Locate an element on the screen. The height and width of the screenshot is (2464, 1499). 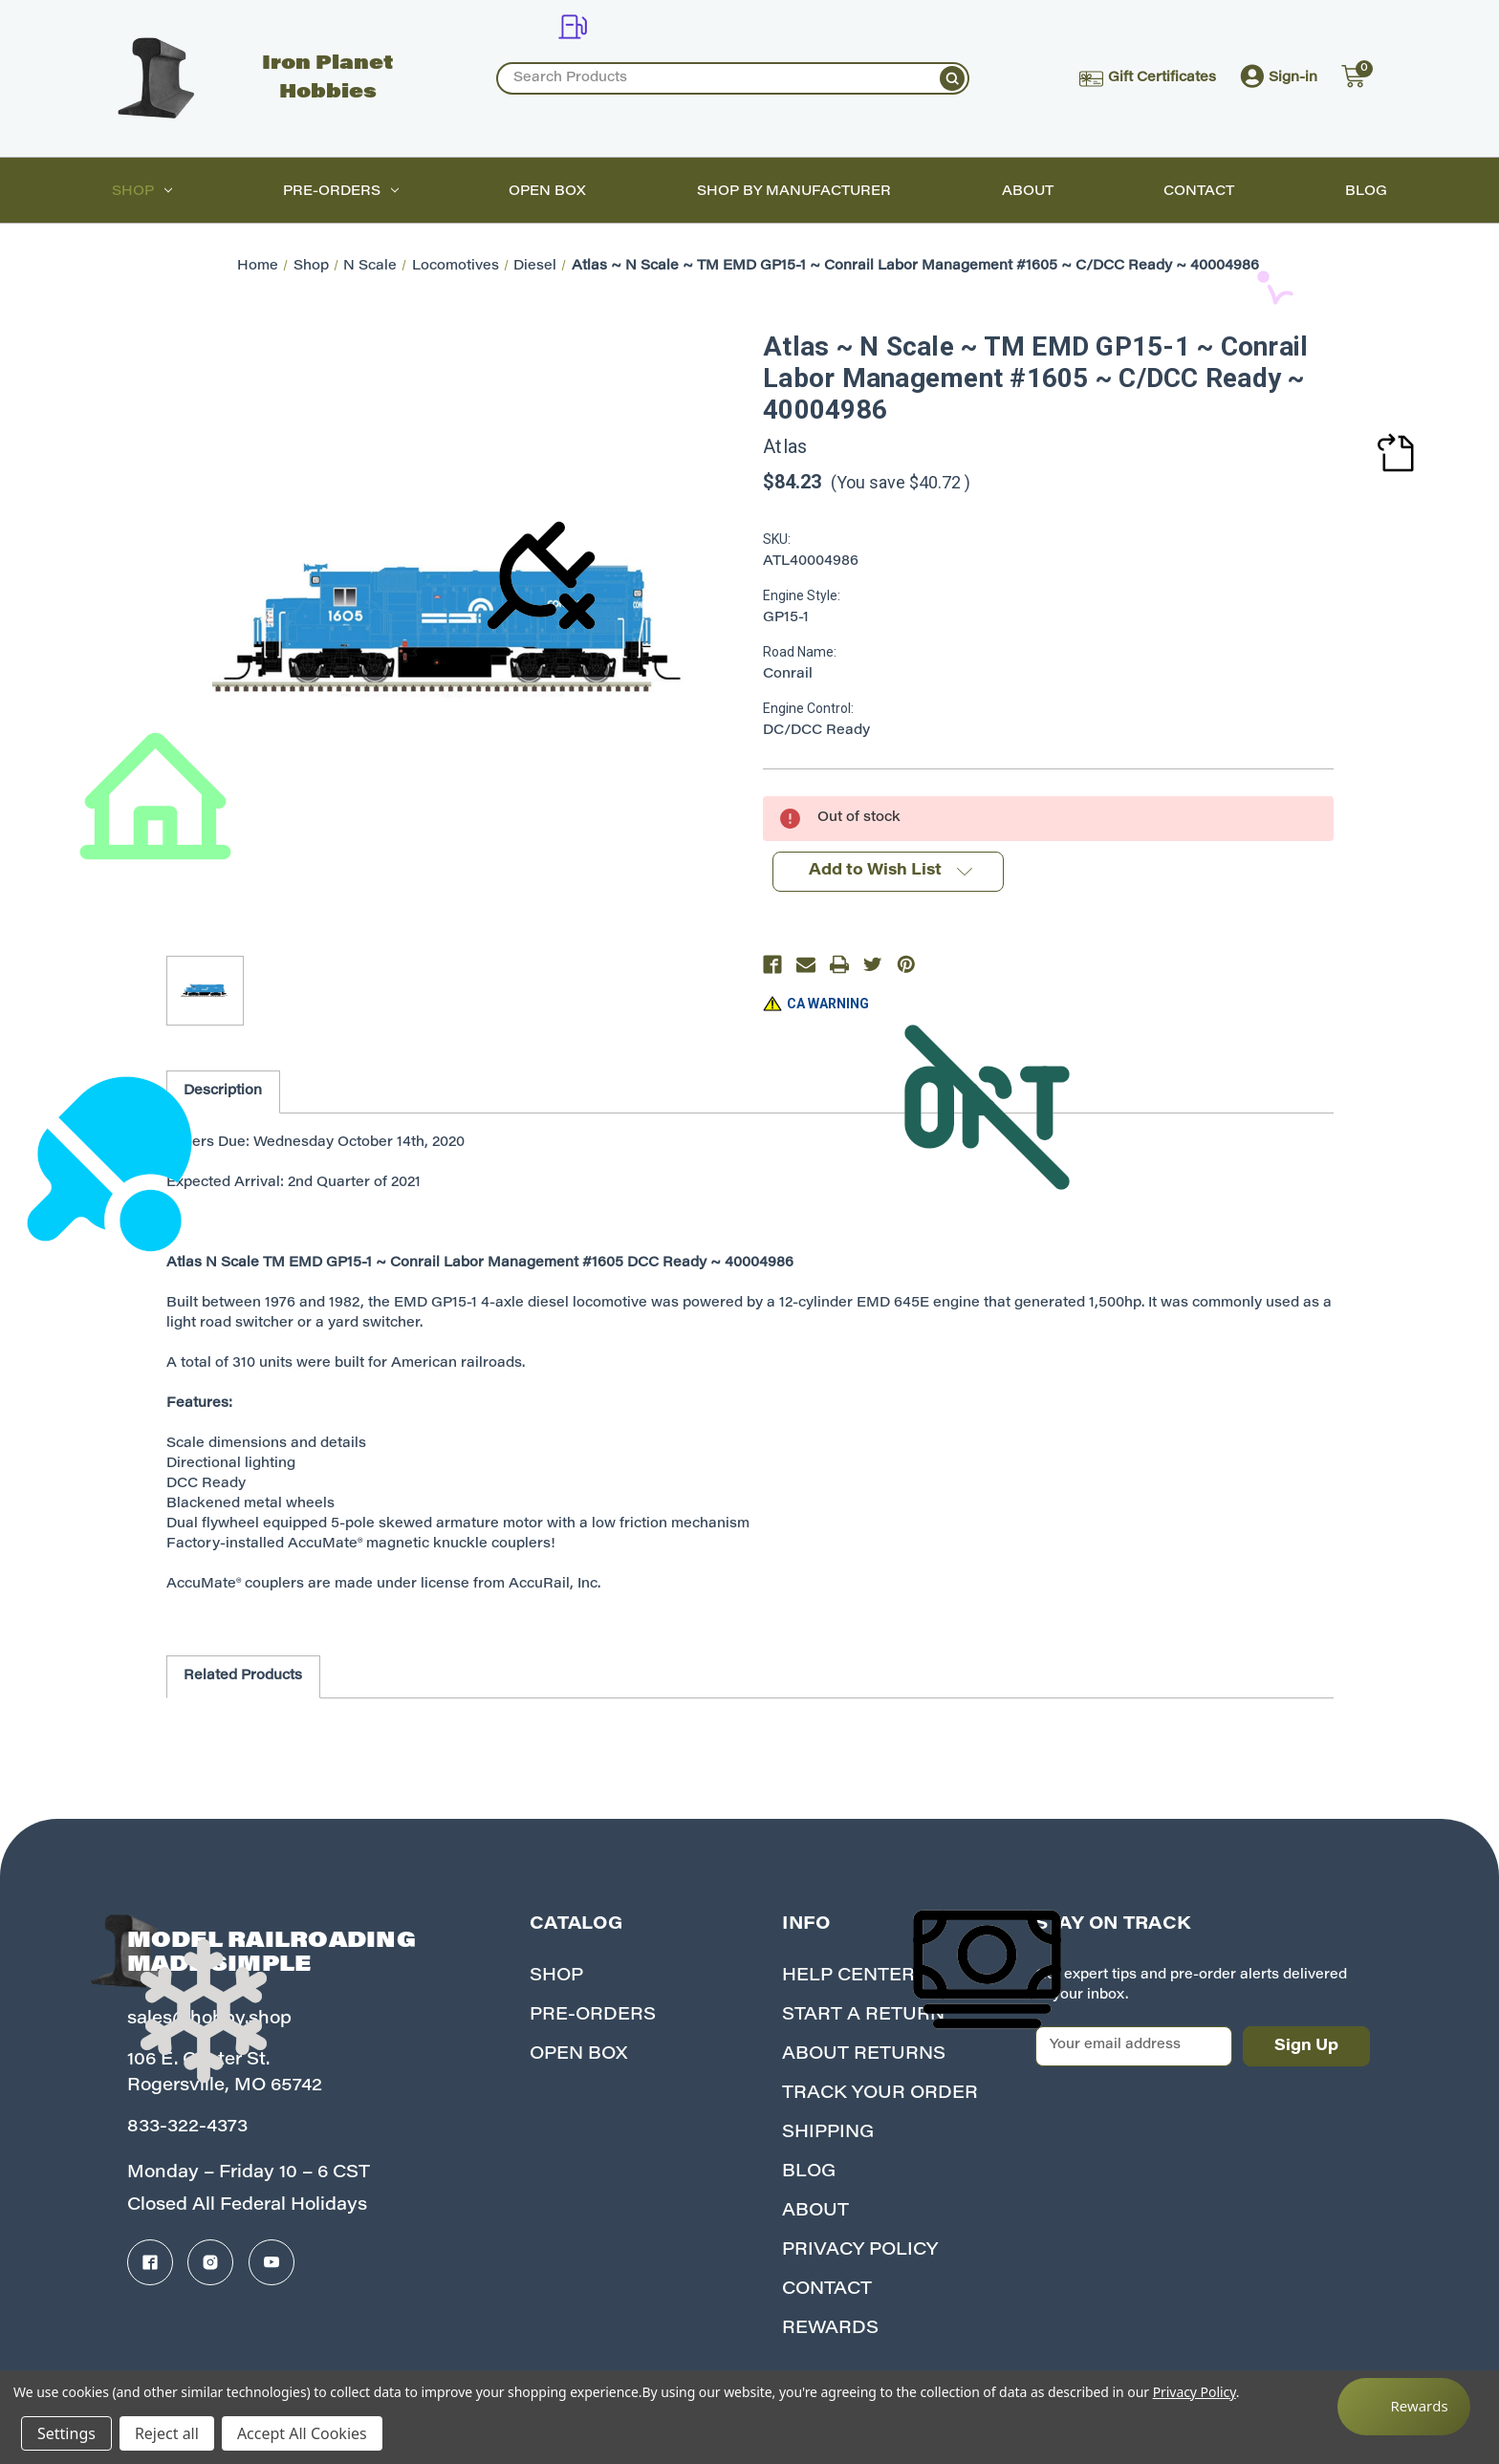
activate cooling or air conditioning mode is located at coordinates (204, 2011).